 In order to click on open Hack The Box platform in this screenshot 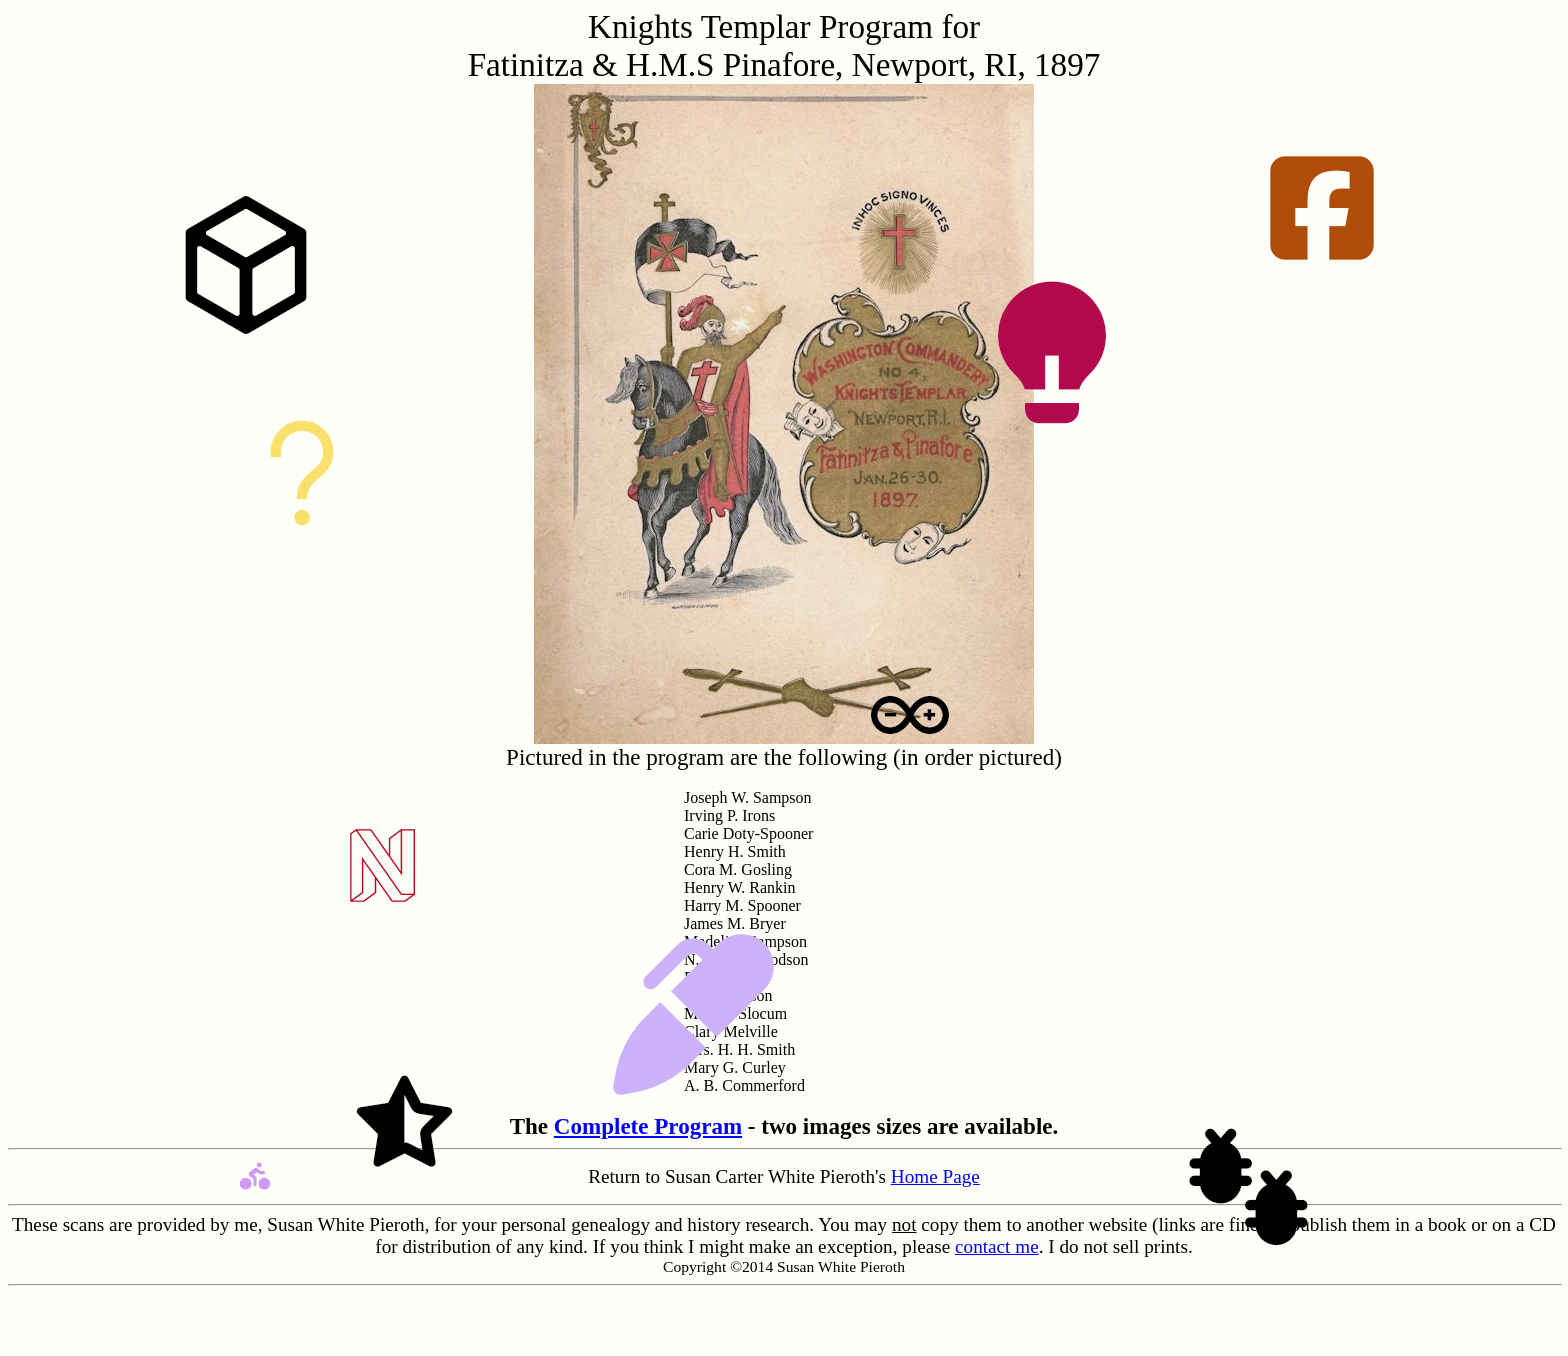, I will do `click(246, 265)`.